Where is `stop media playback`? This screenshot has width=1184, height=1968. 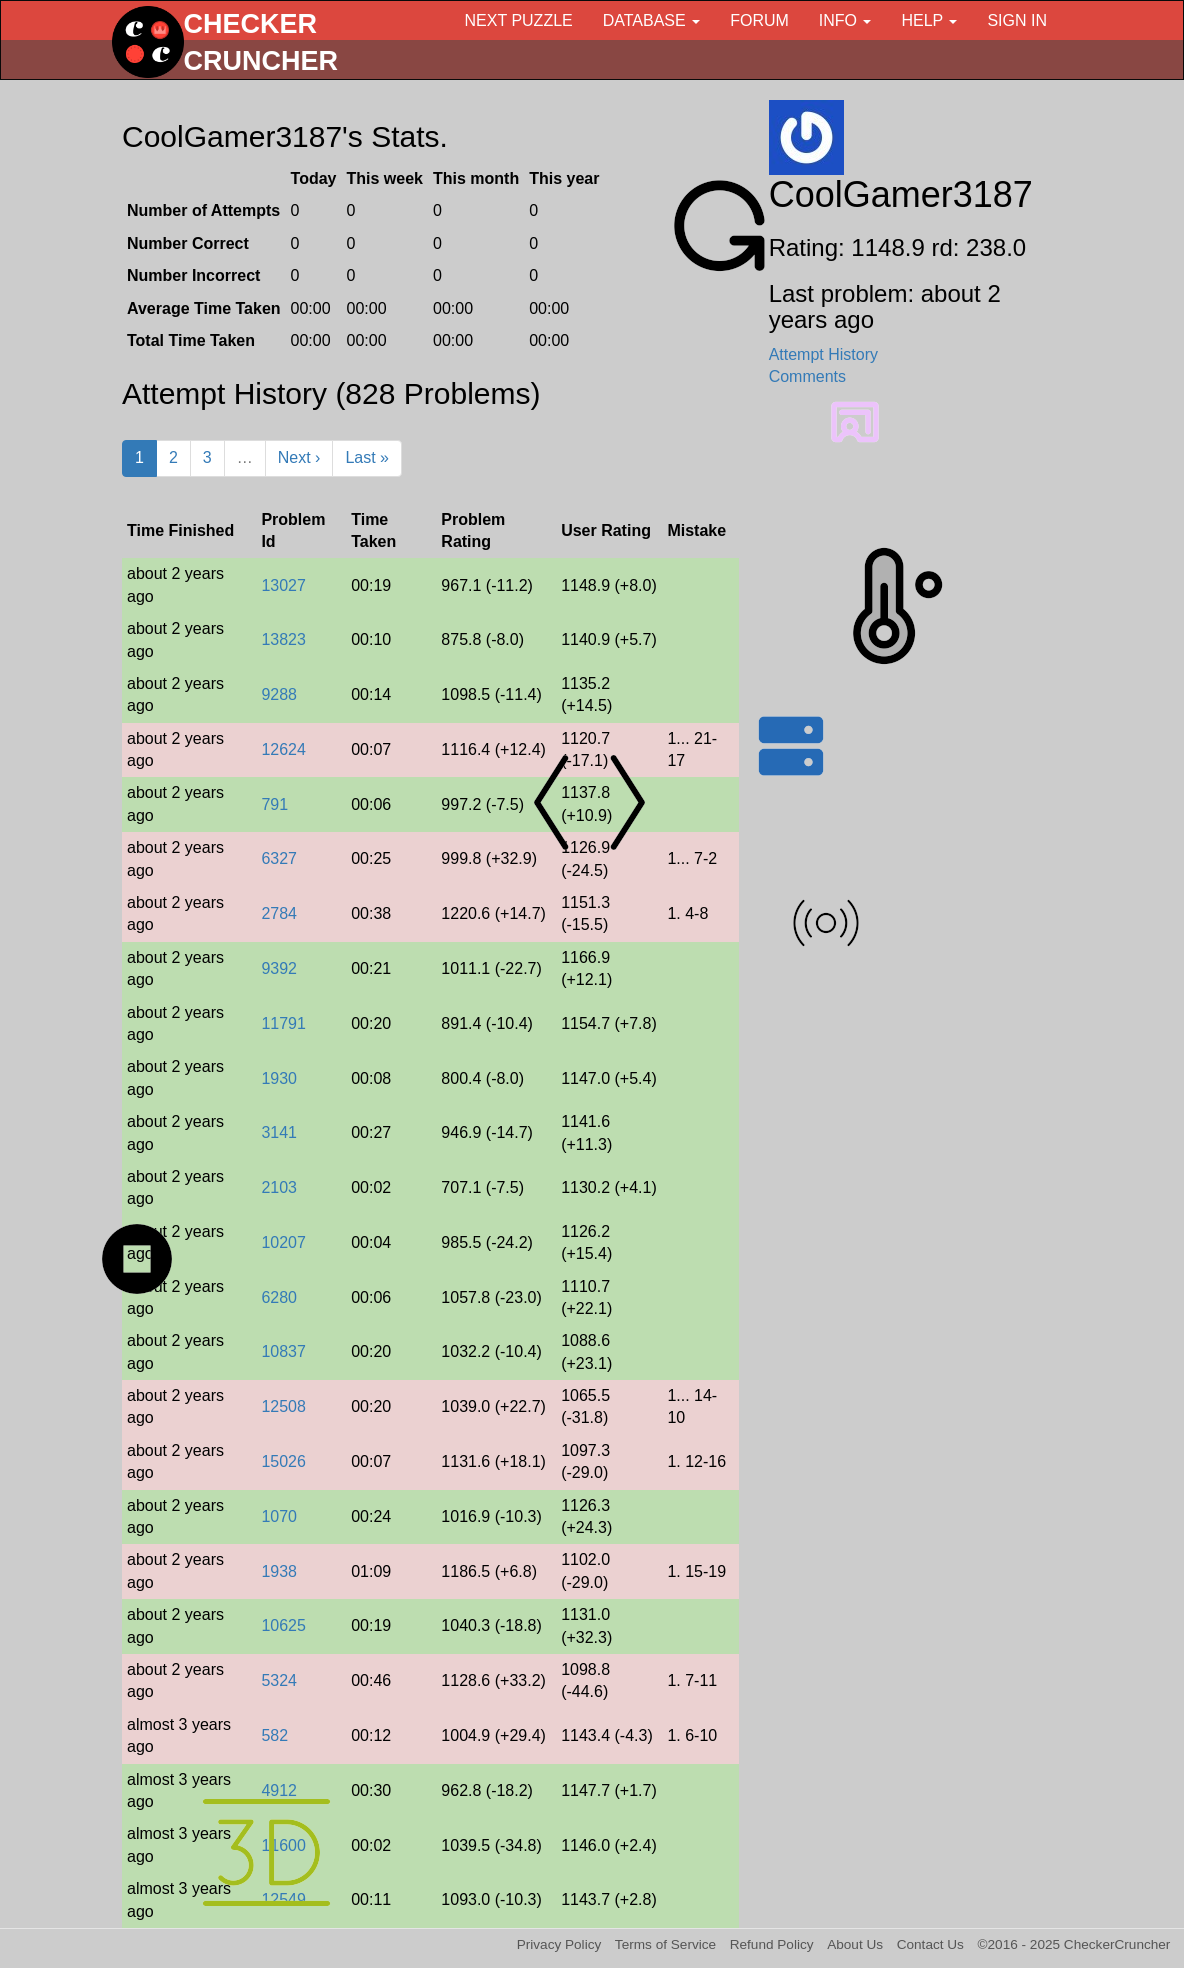 stop media playback is located at coordinates (137, 1259).